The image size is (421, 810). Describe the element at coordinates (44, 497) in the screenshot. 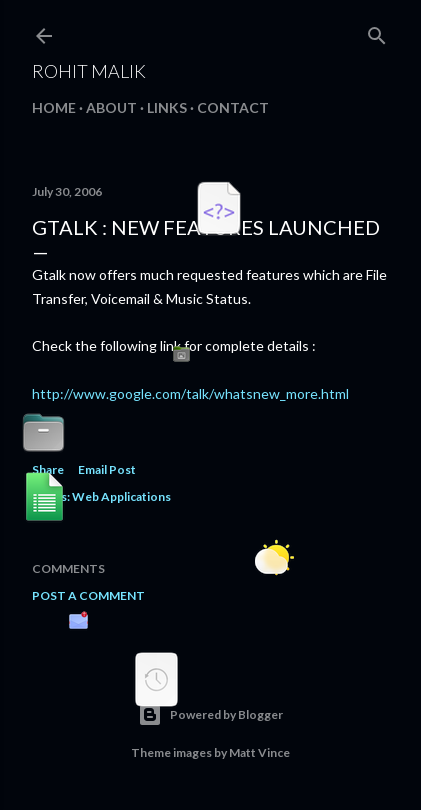

I see `google forms file or document` at that location.